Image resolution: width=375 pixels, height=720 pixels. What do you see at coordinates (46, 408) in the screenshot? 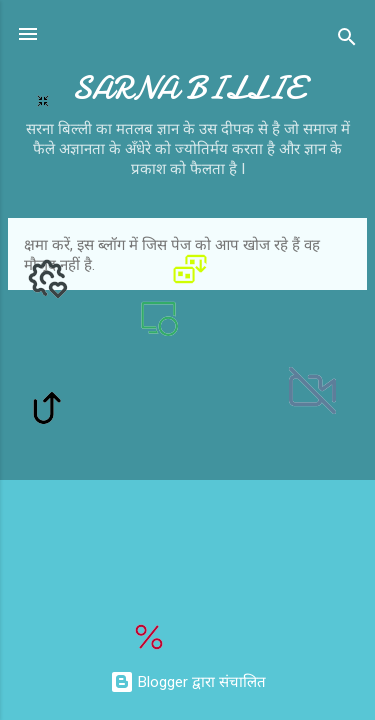
I see `redo or repeat last action` at bounding box center [46, 408].